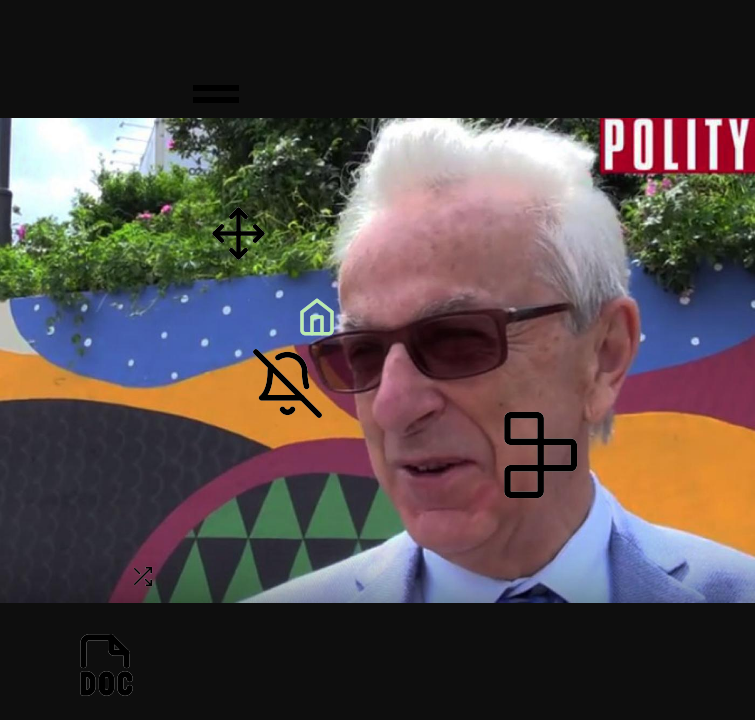 The image size is (755, 720). I want to click on drag to reorder items in a list, so click(216, 94).